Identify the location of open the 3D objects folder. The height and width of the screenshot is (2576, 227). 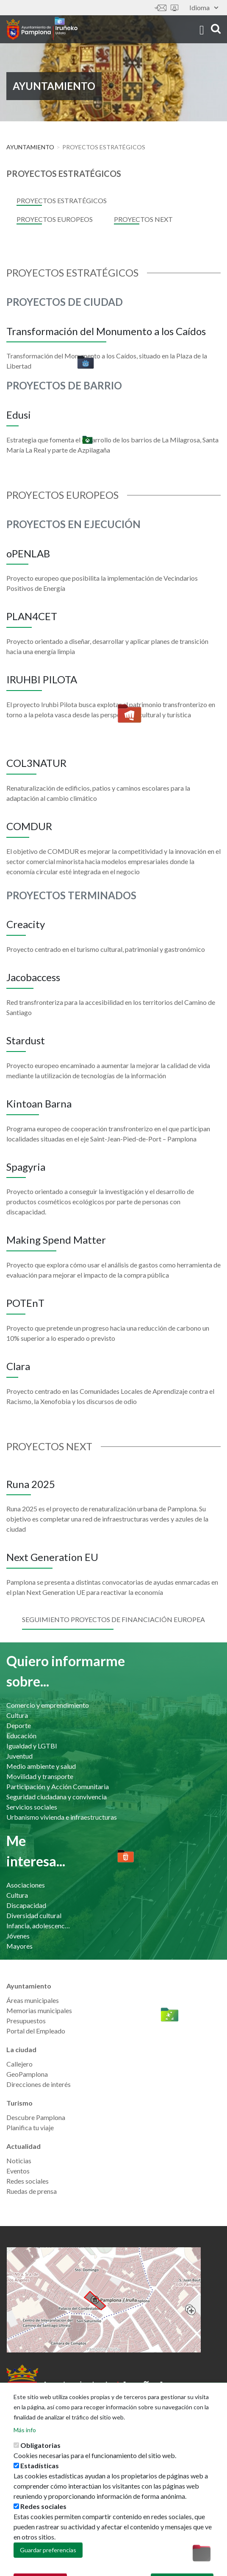
(60, 21).